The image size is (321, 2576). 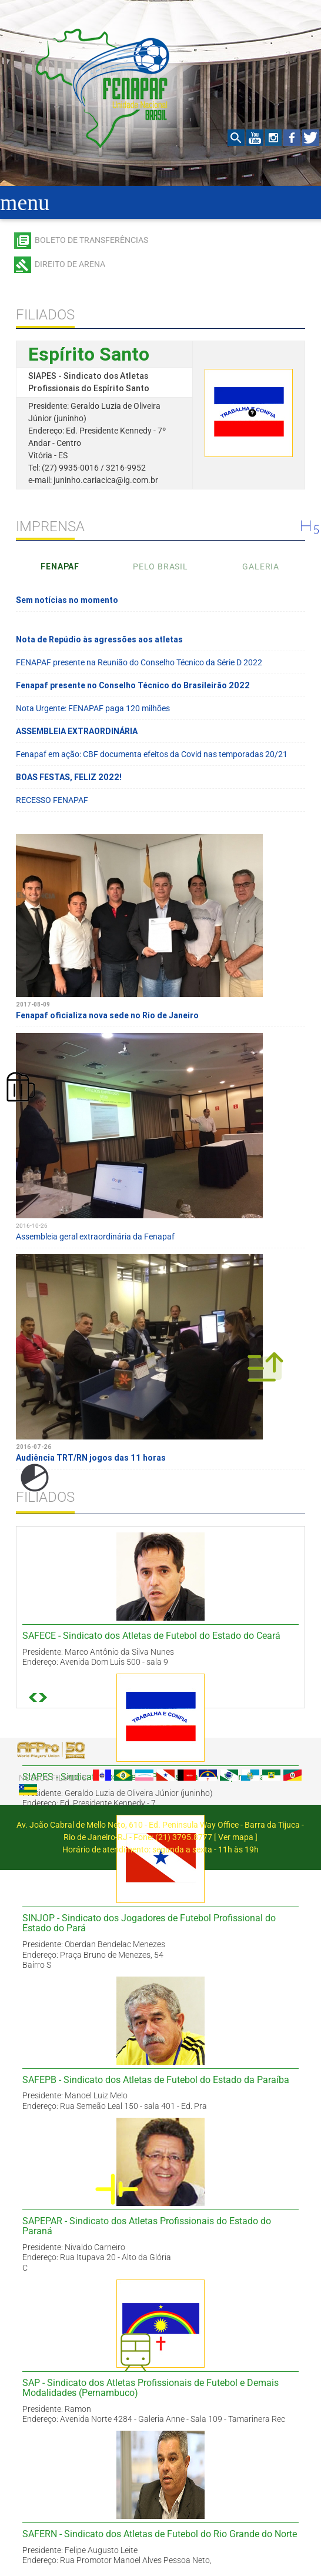 What do you see at coordinates (135, 2351) in the screenshot?
I see `view train schedules or transit options` at bounding box center [135, 2351].